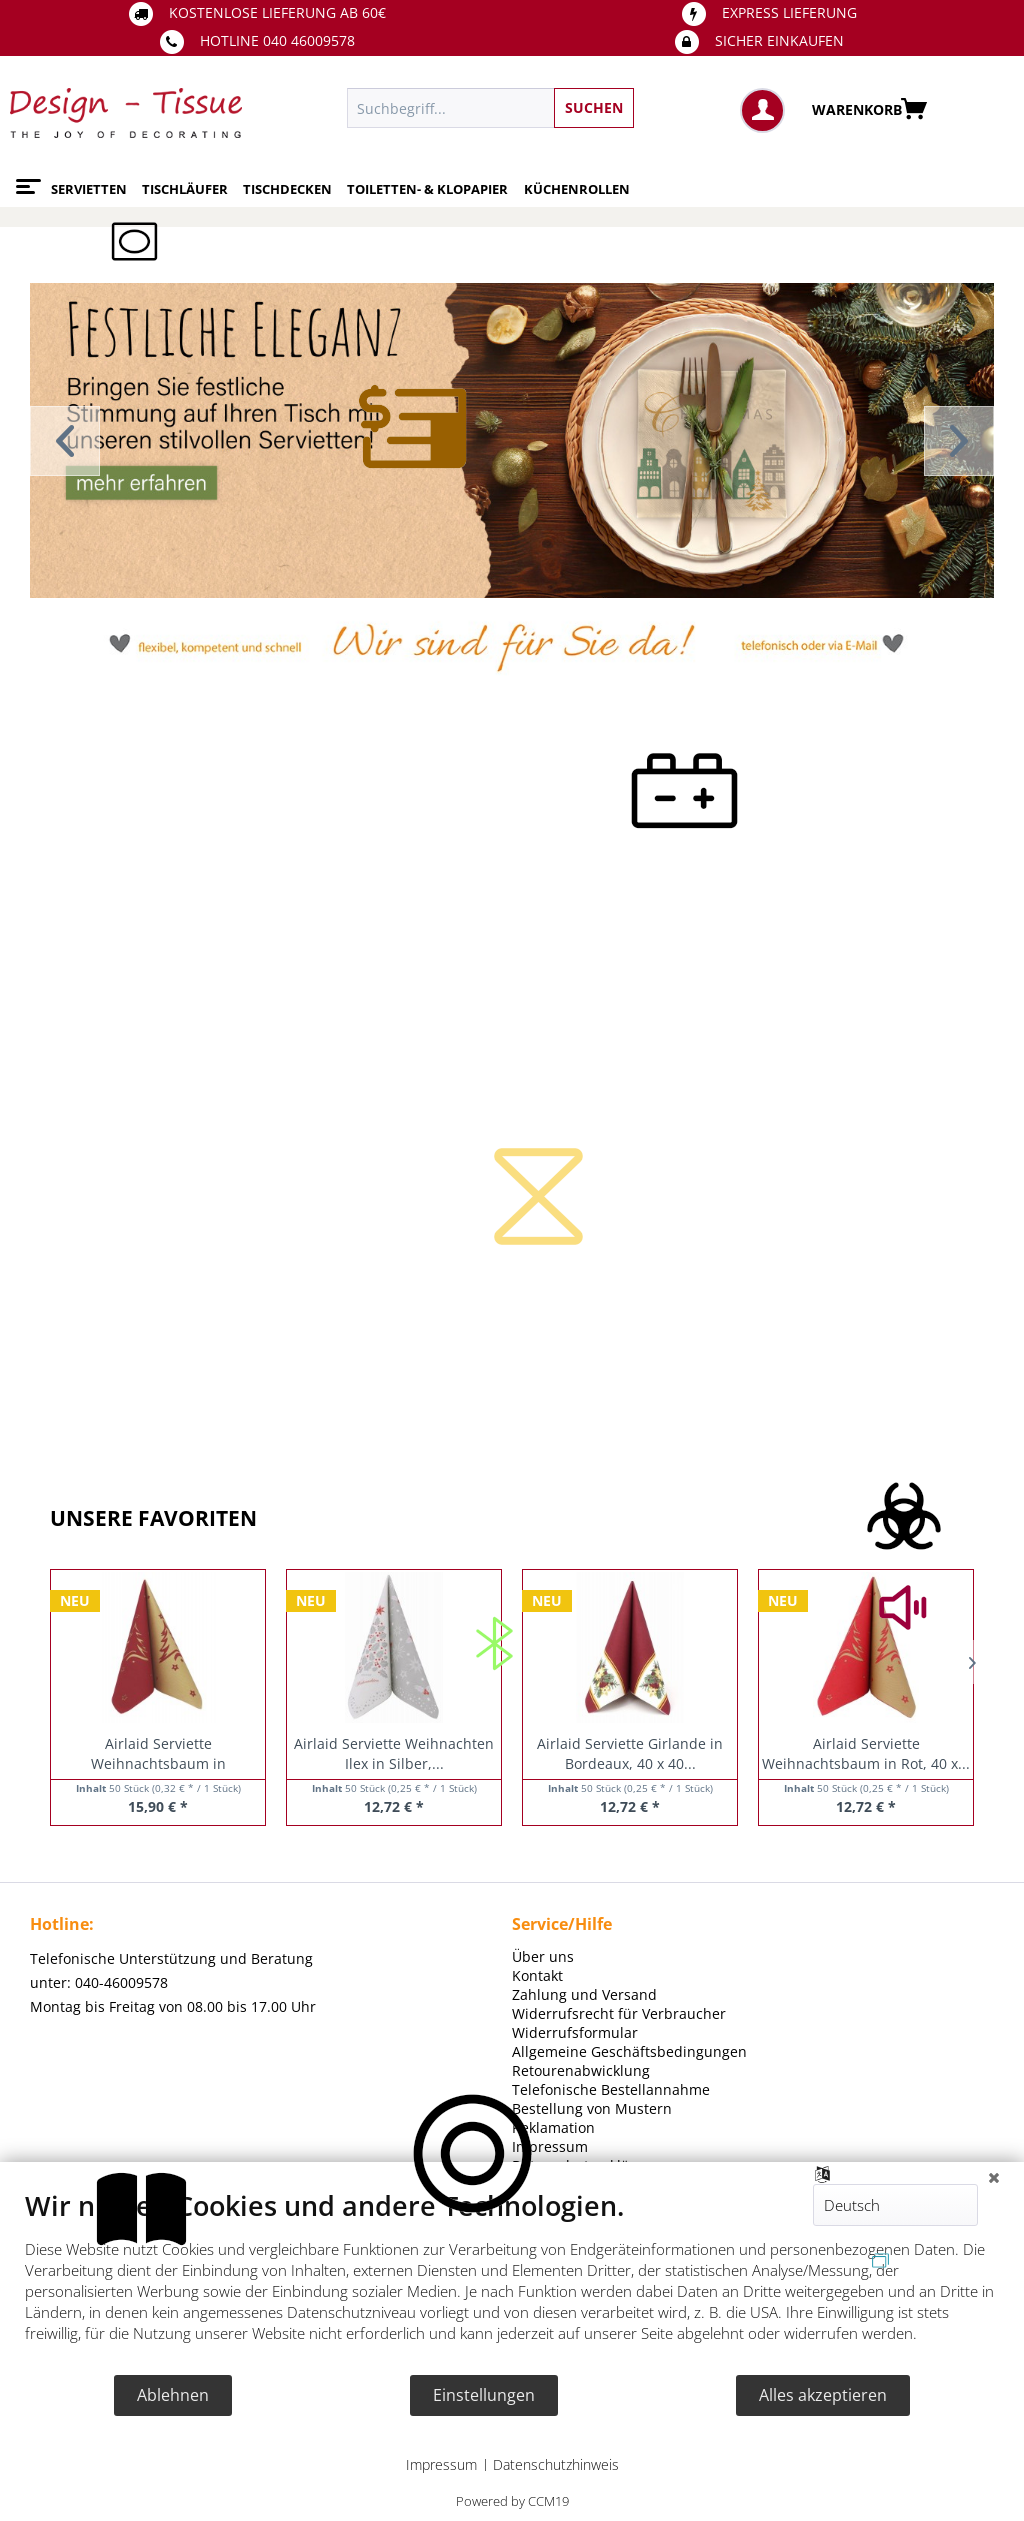 The width and height of the screenshot is (1024, 2521). What do you see at coordinates (414, 428) in the screenshot?
I see `view or access invoices` at bounding box center [414, 428].